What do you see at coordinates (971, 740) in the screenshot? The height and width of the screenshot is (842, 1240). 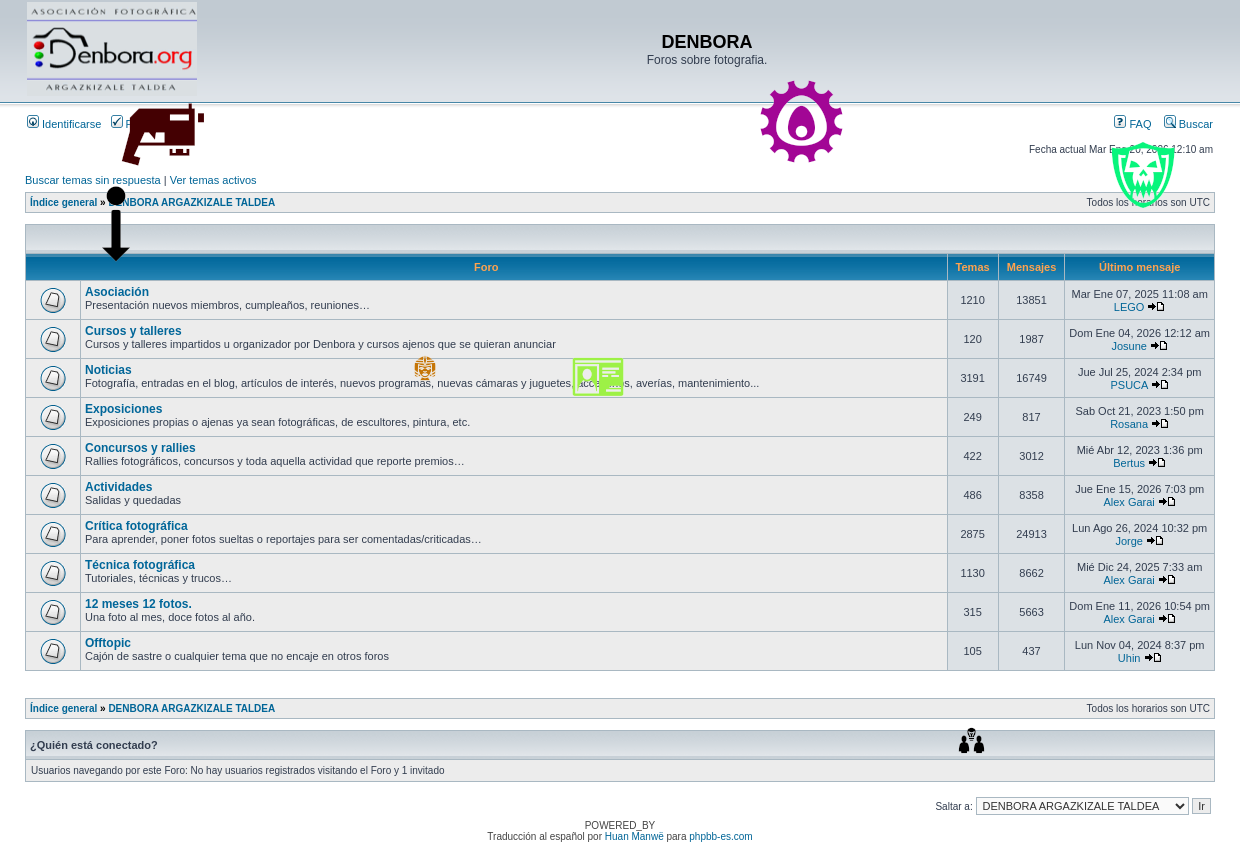 I see `start a team brainstorming session` at bounding box center [971, 740].